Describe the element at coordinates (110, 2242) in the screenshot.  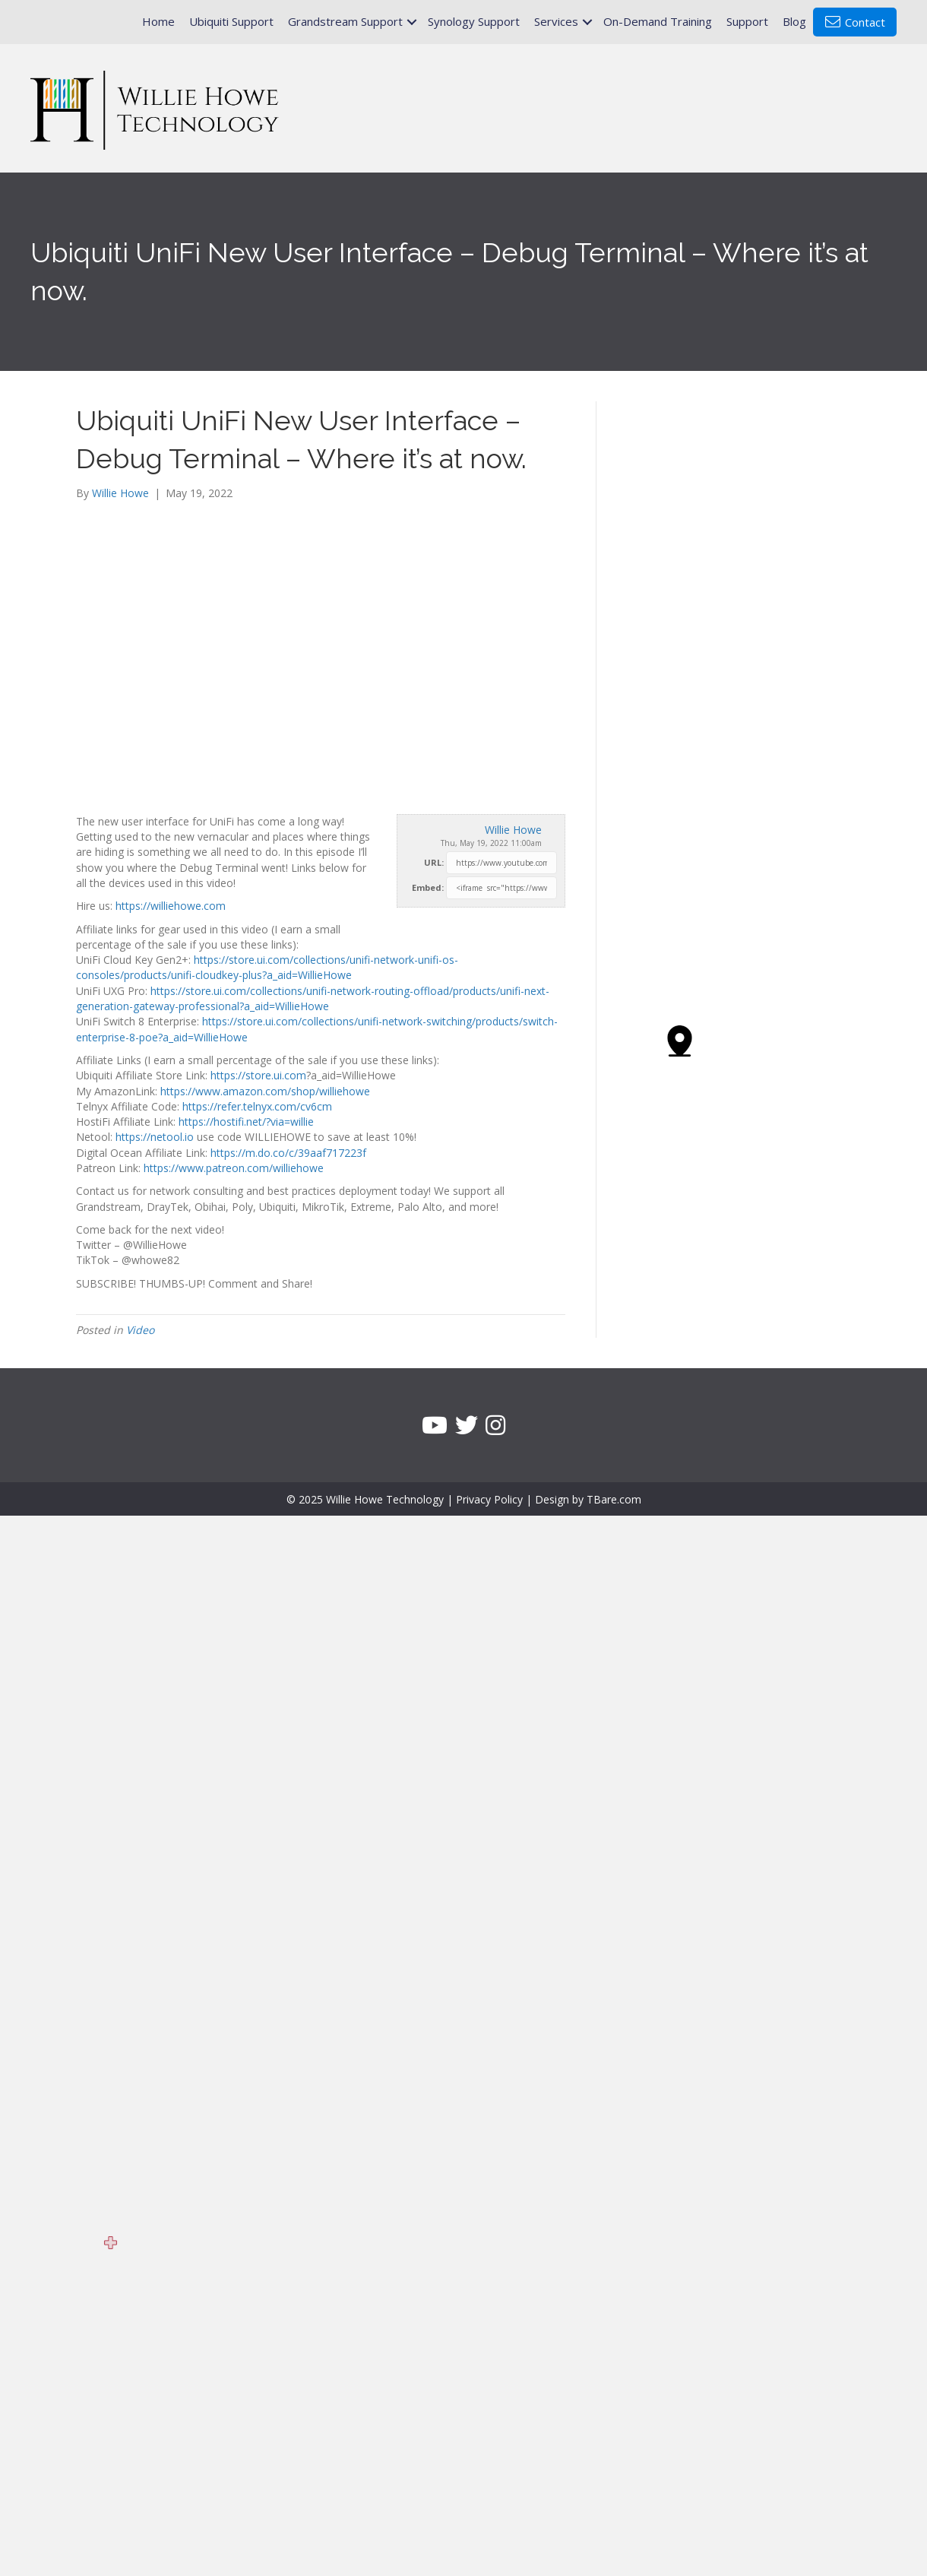
I see `access health or medical information` at that location.